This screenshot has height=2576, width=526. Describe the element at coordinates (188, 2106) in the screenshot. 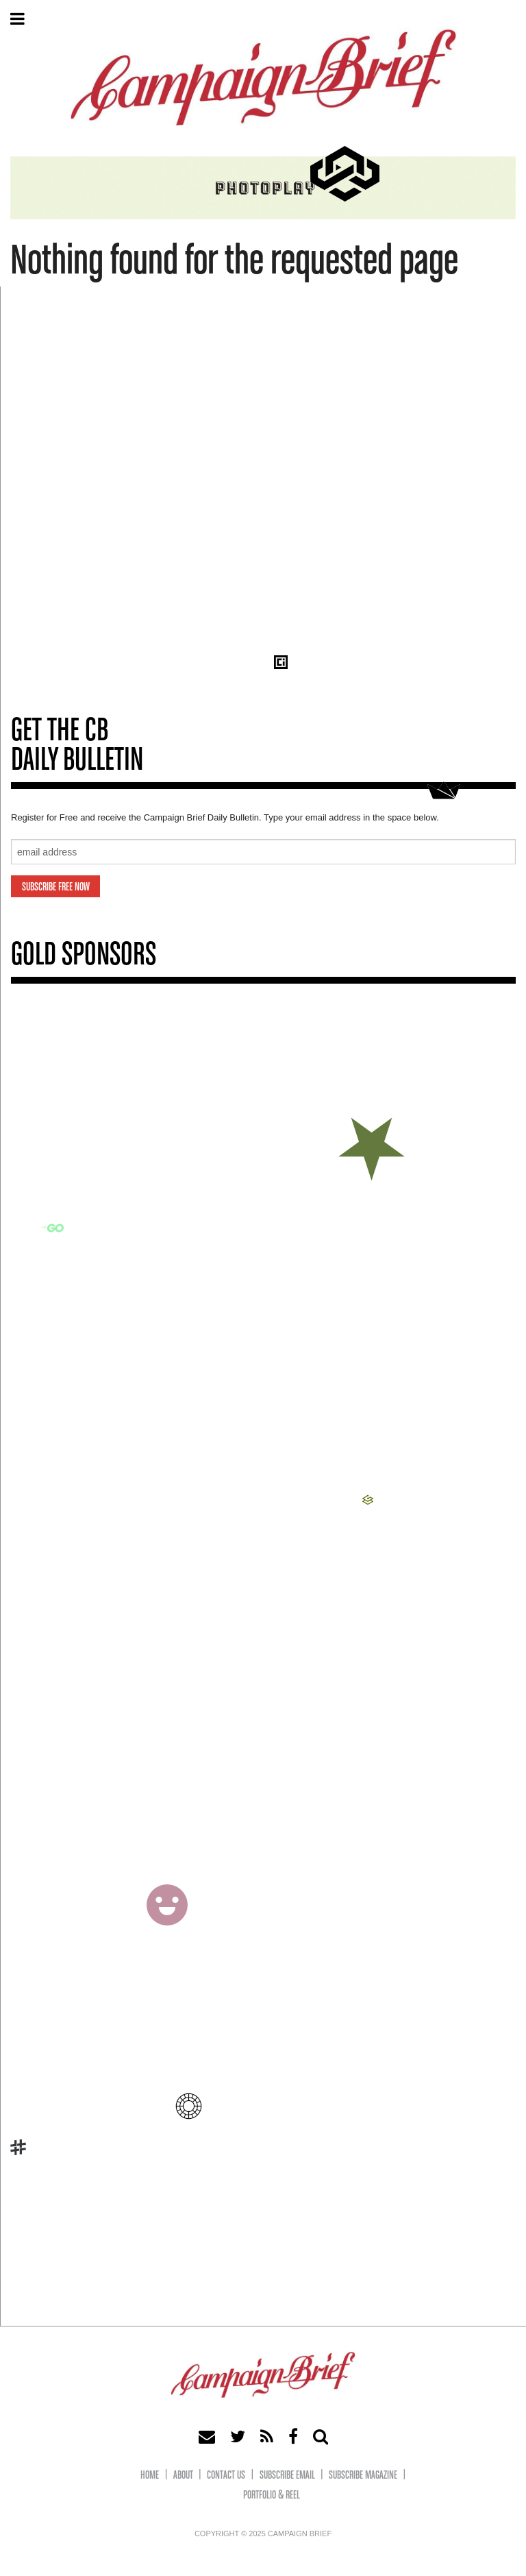

I see `open the VSCO app` at that location.